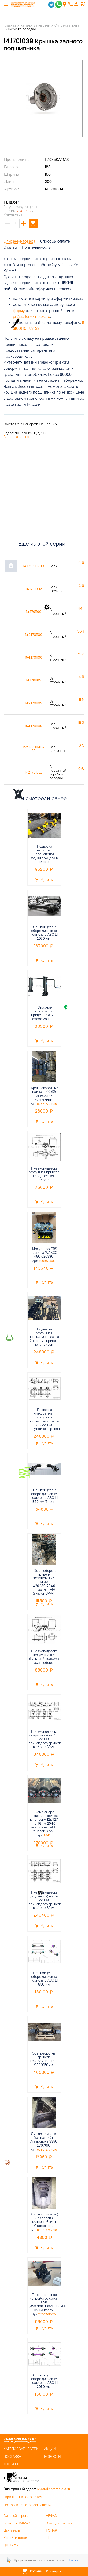  What do you see at coordinates (24, 1473) in the screenshot?
I see `indicates water or fluid dynamics in a game` at bounding box center [24, 1473].